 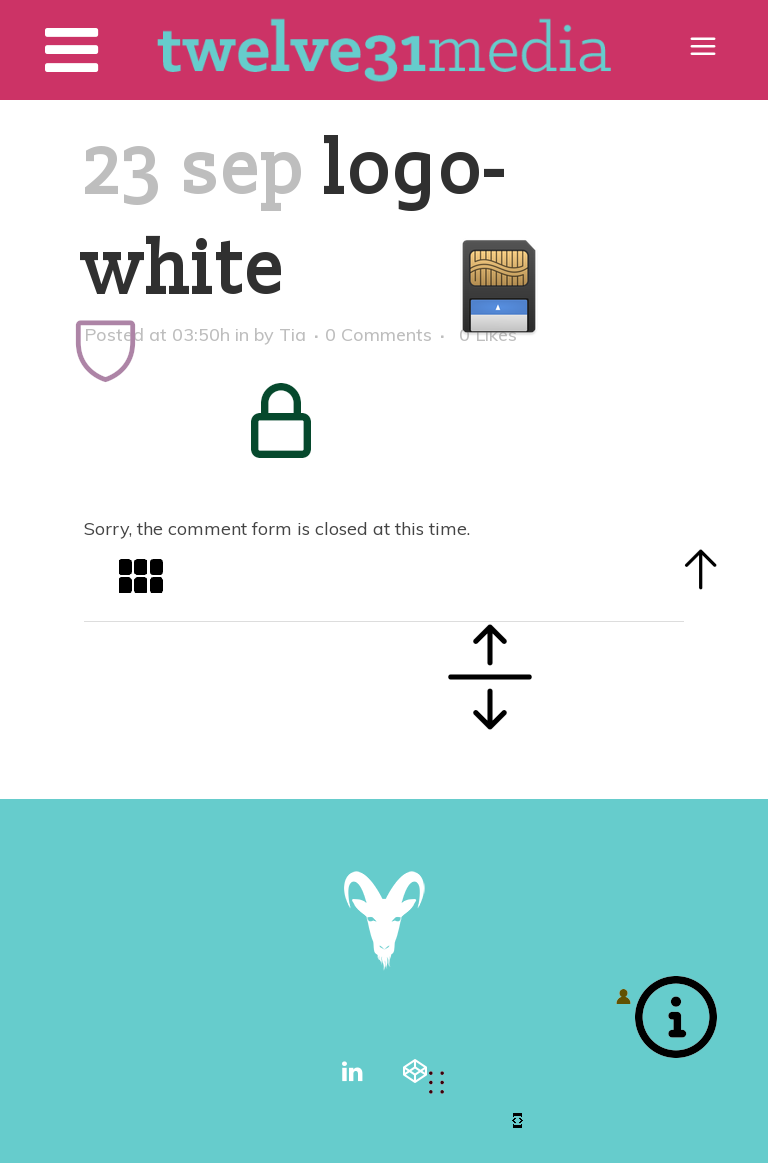 I want to click on view your profile, so click(x=623, y=996).